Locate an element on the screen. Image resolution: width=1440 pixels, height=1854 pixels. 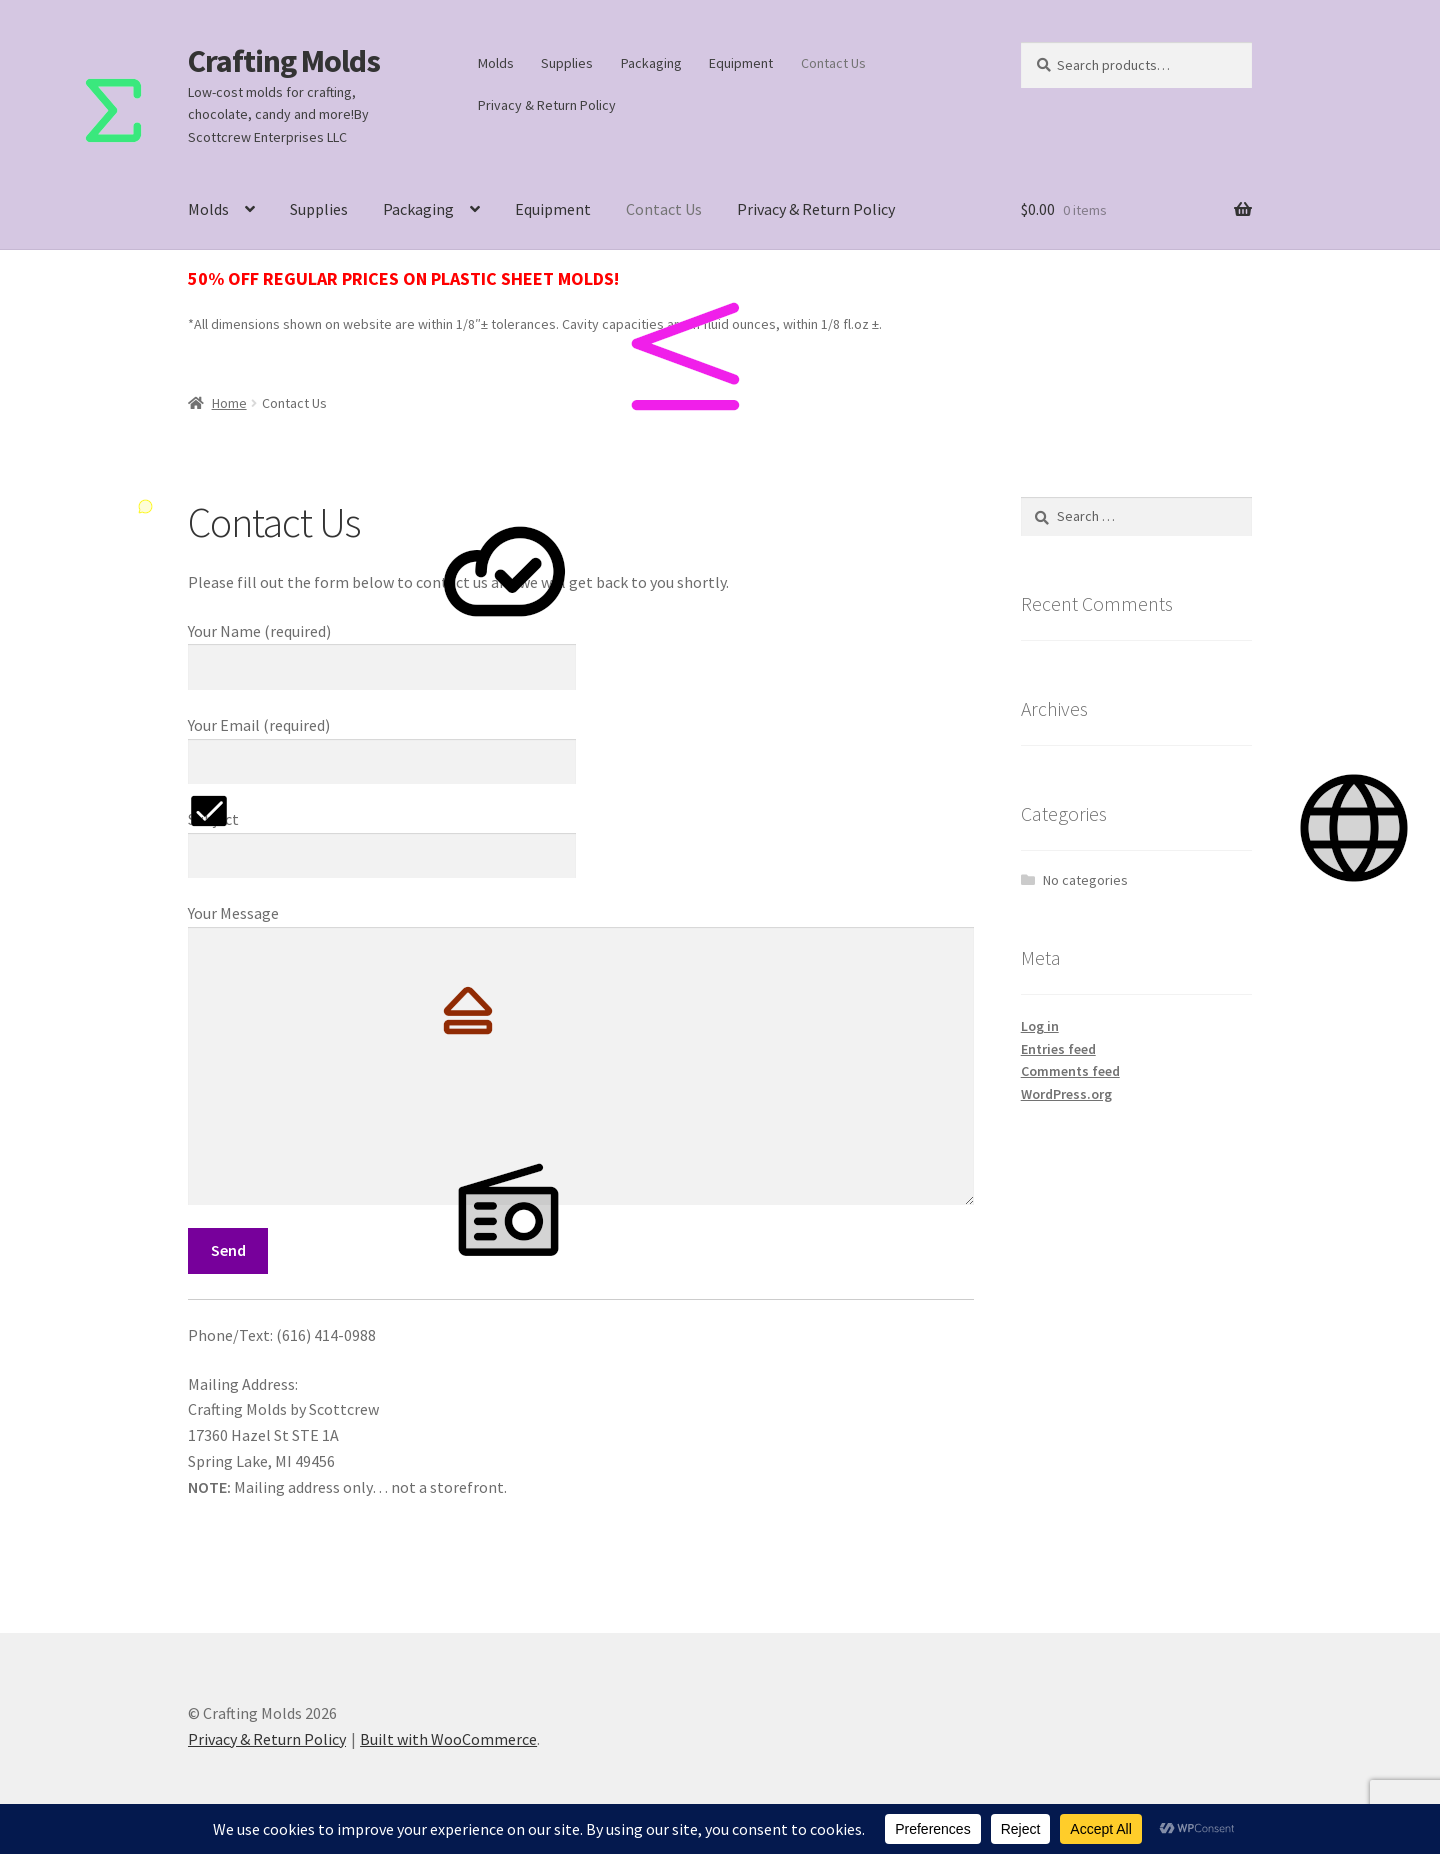
open radio or audio streaming is located at coordinates (508, 1217).